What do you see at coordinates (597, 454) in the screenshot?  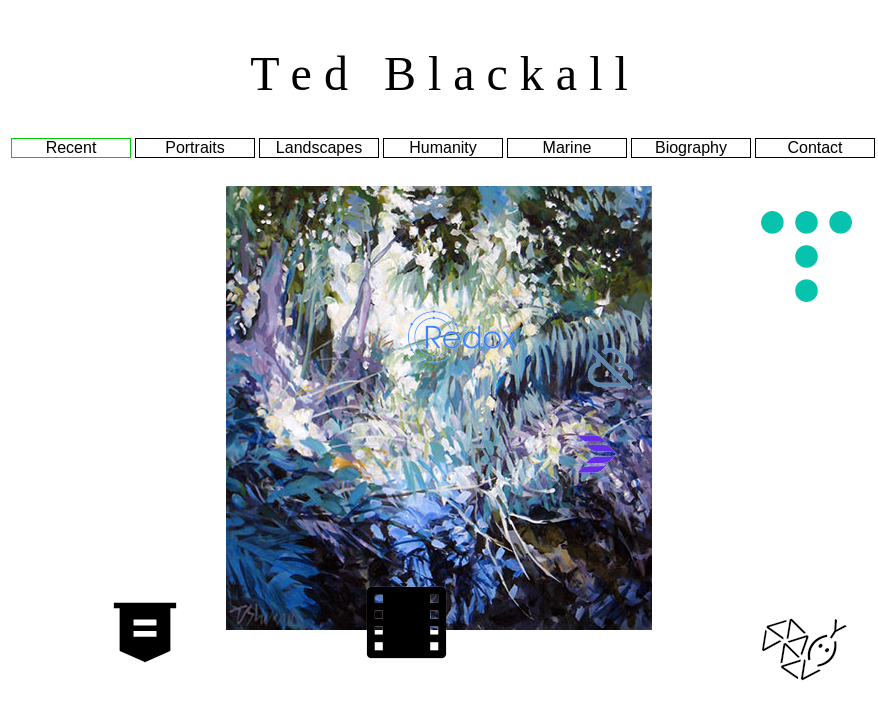 I see `bombardier company logo` at bounding box center [597, 454].